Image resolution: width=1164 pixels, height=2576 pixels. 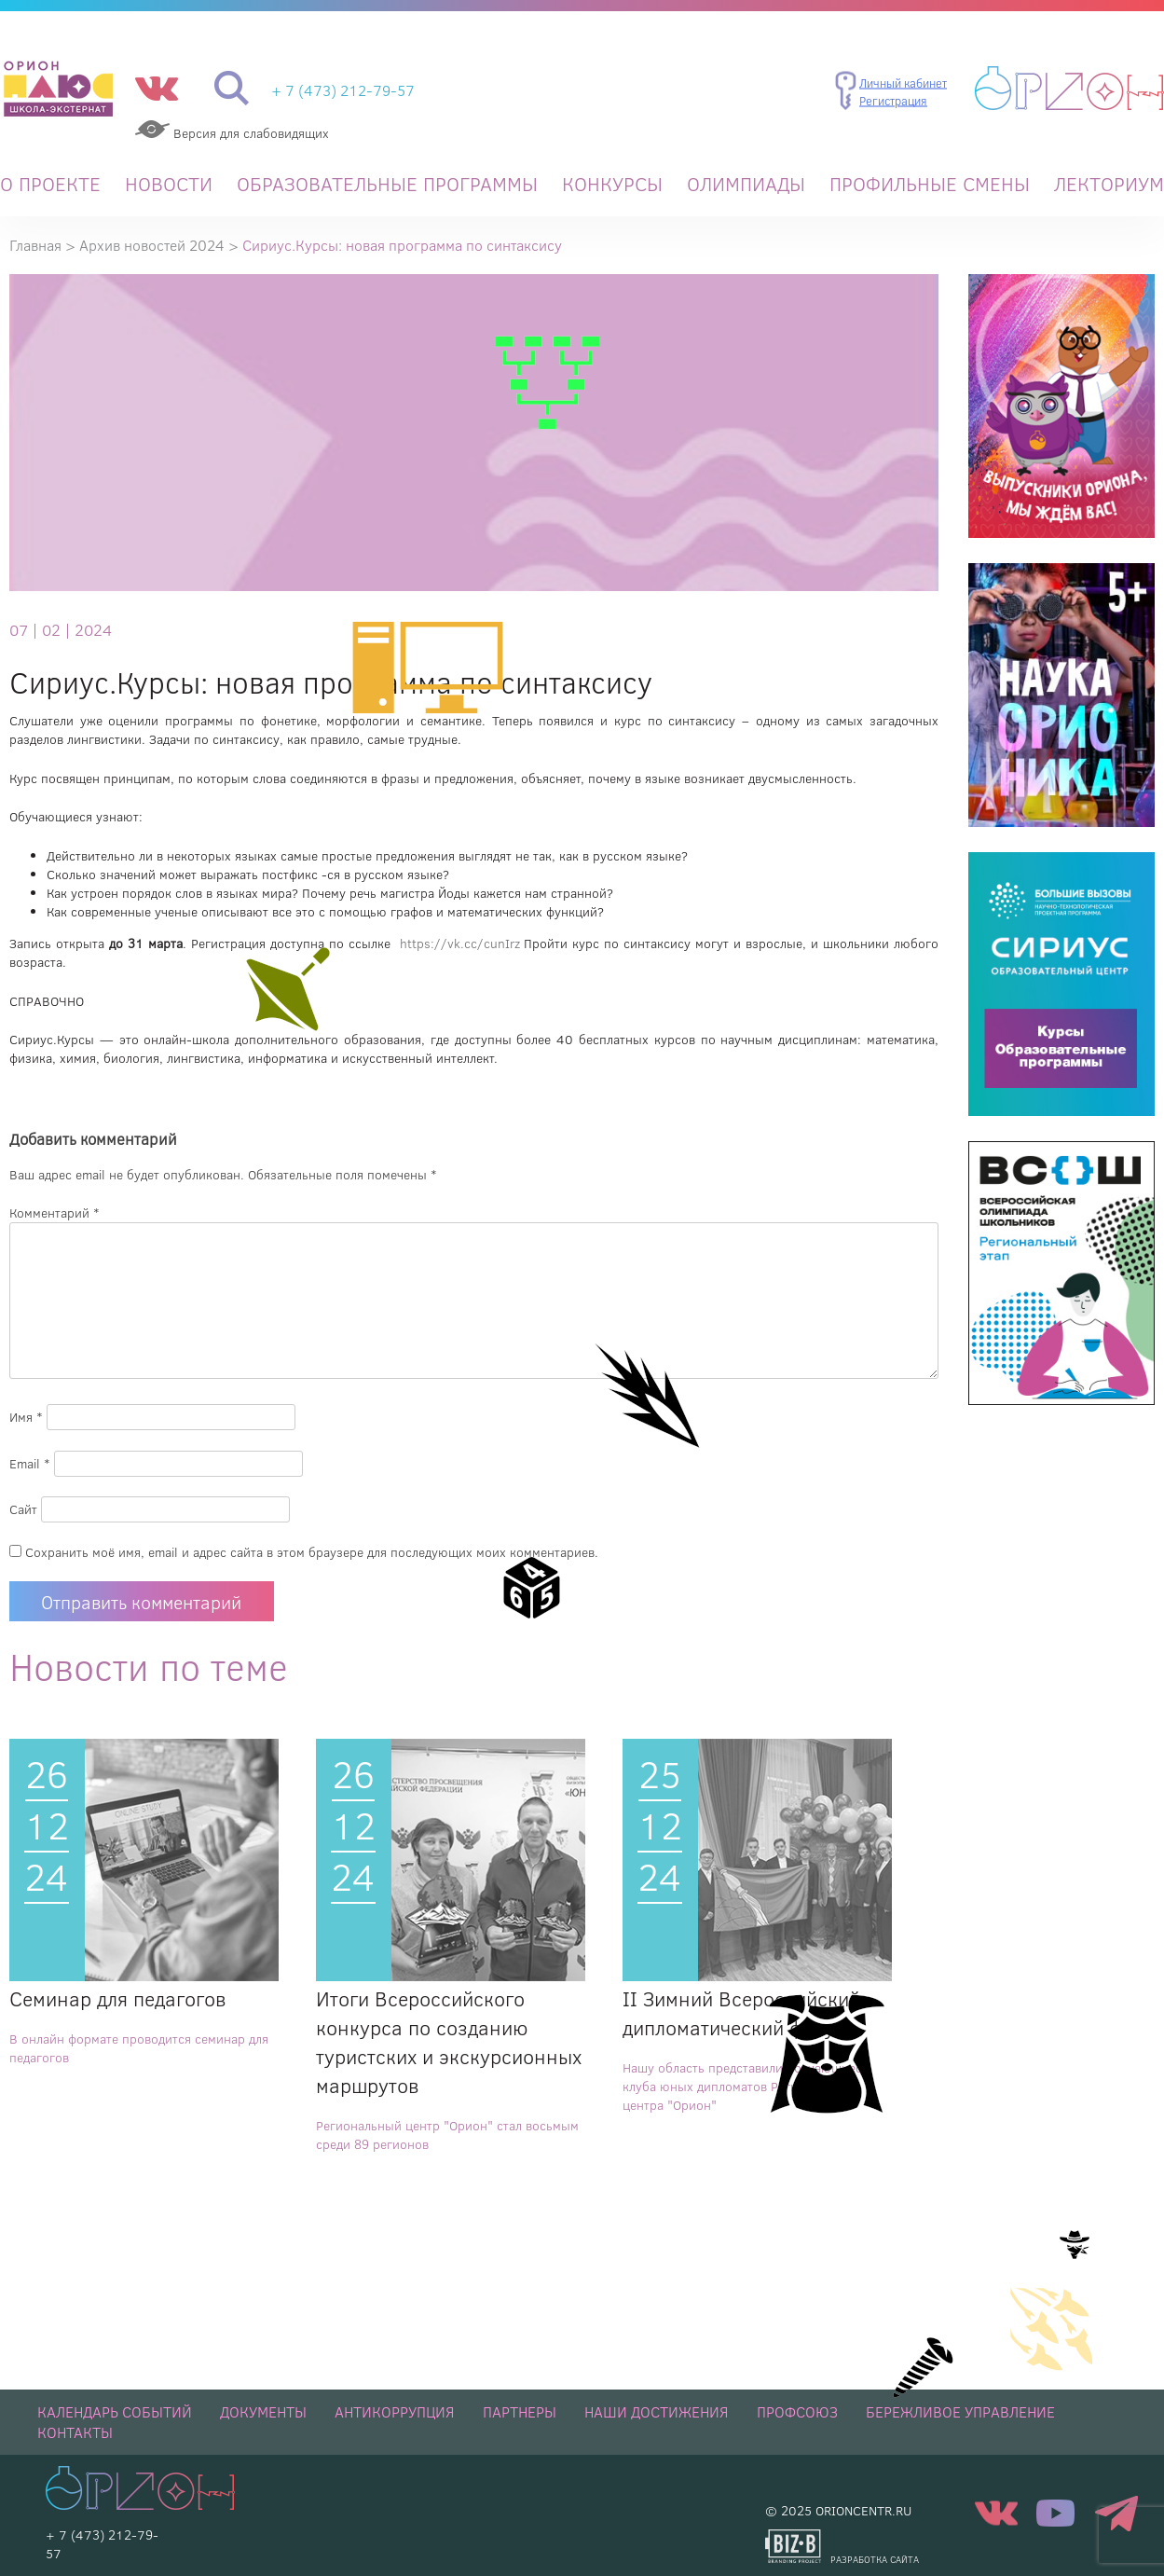 What do you see at coordinates (531, 1588) in the screenshot?
I see `roll dice or randomize selection` at bounding box center [531, 1588].